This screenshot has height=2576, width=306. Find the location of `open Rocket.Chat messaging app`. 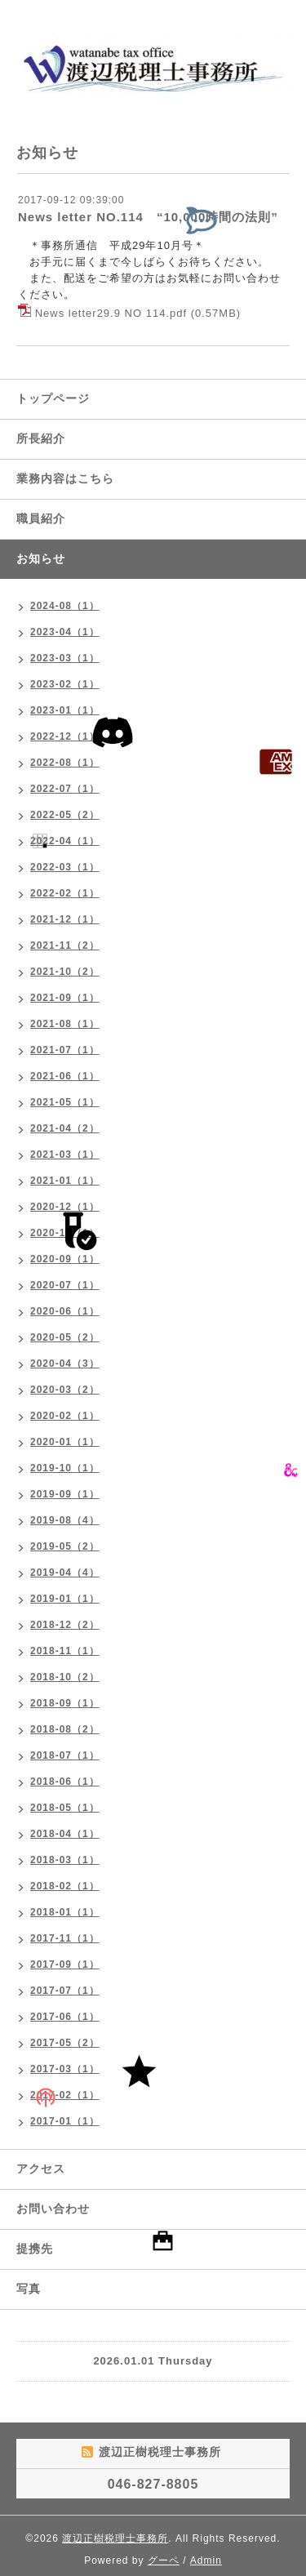

open Rocket.Chat messaging app is located at coordinates (202, 220).